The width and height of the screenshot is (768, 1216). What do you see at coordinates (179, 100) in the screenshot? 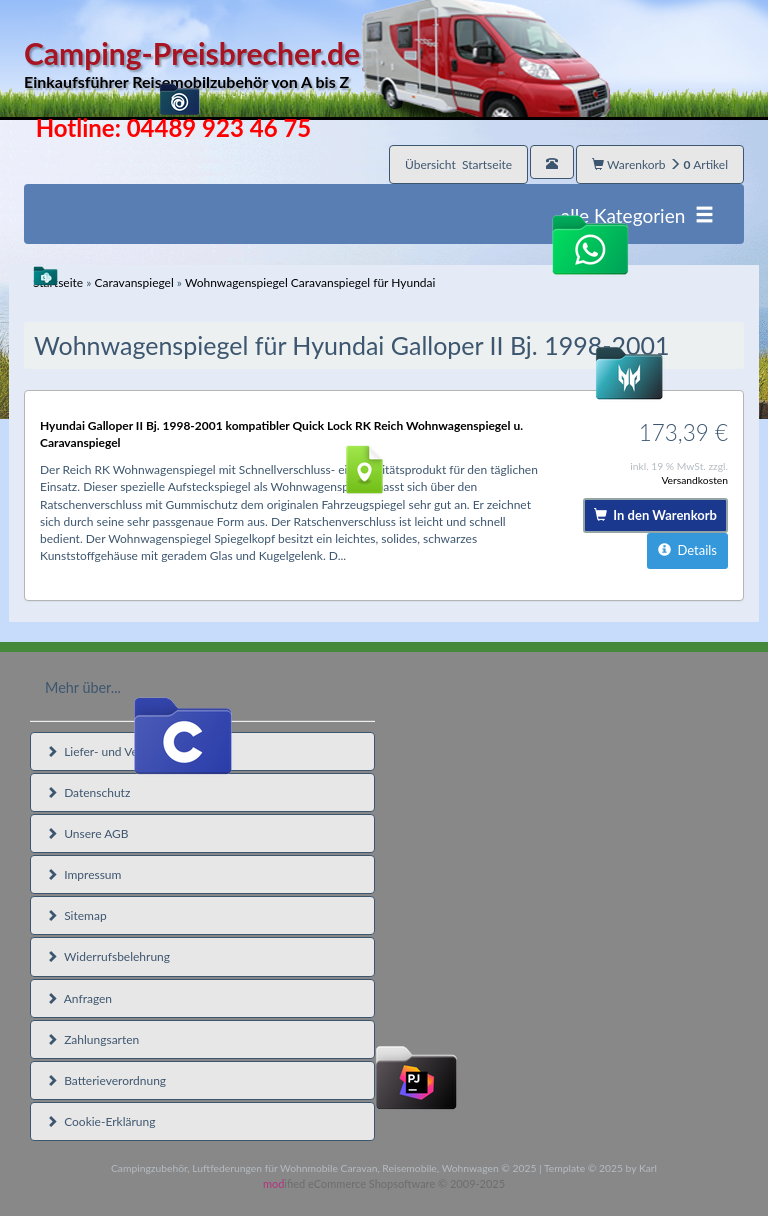
I see `open ubisoft connect (uplay) game files folder` at bounding box center [179, 100].